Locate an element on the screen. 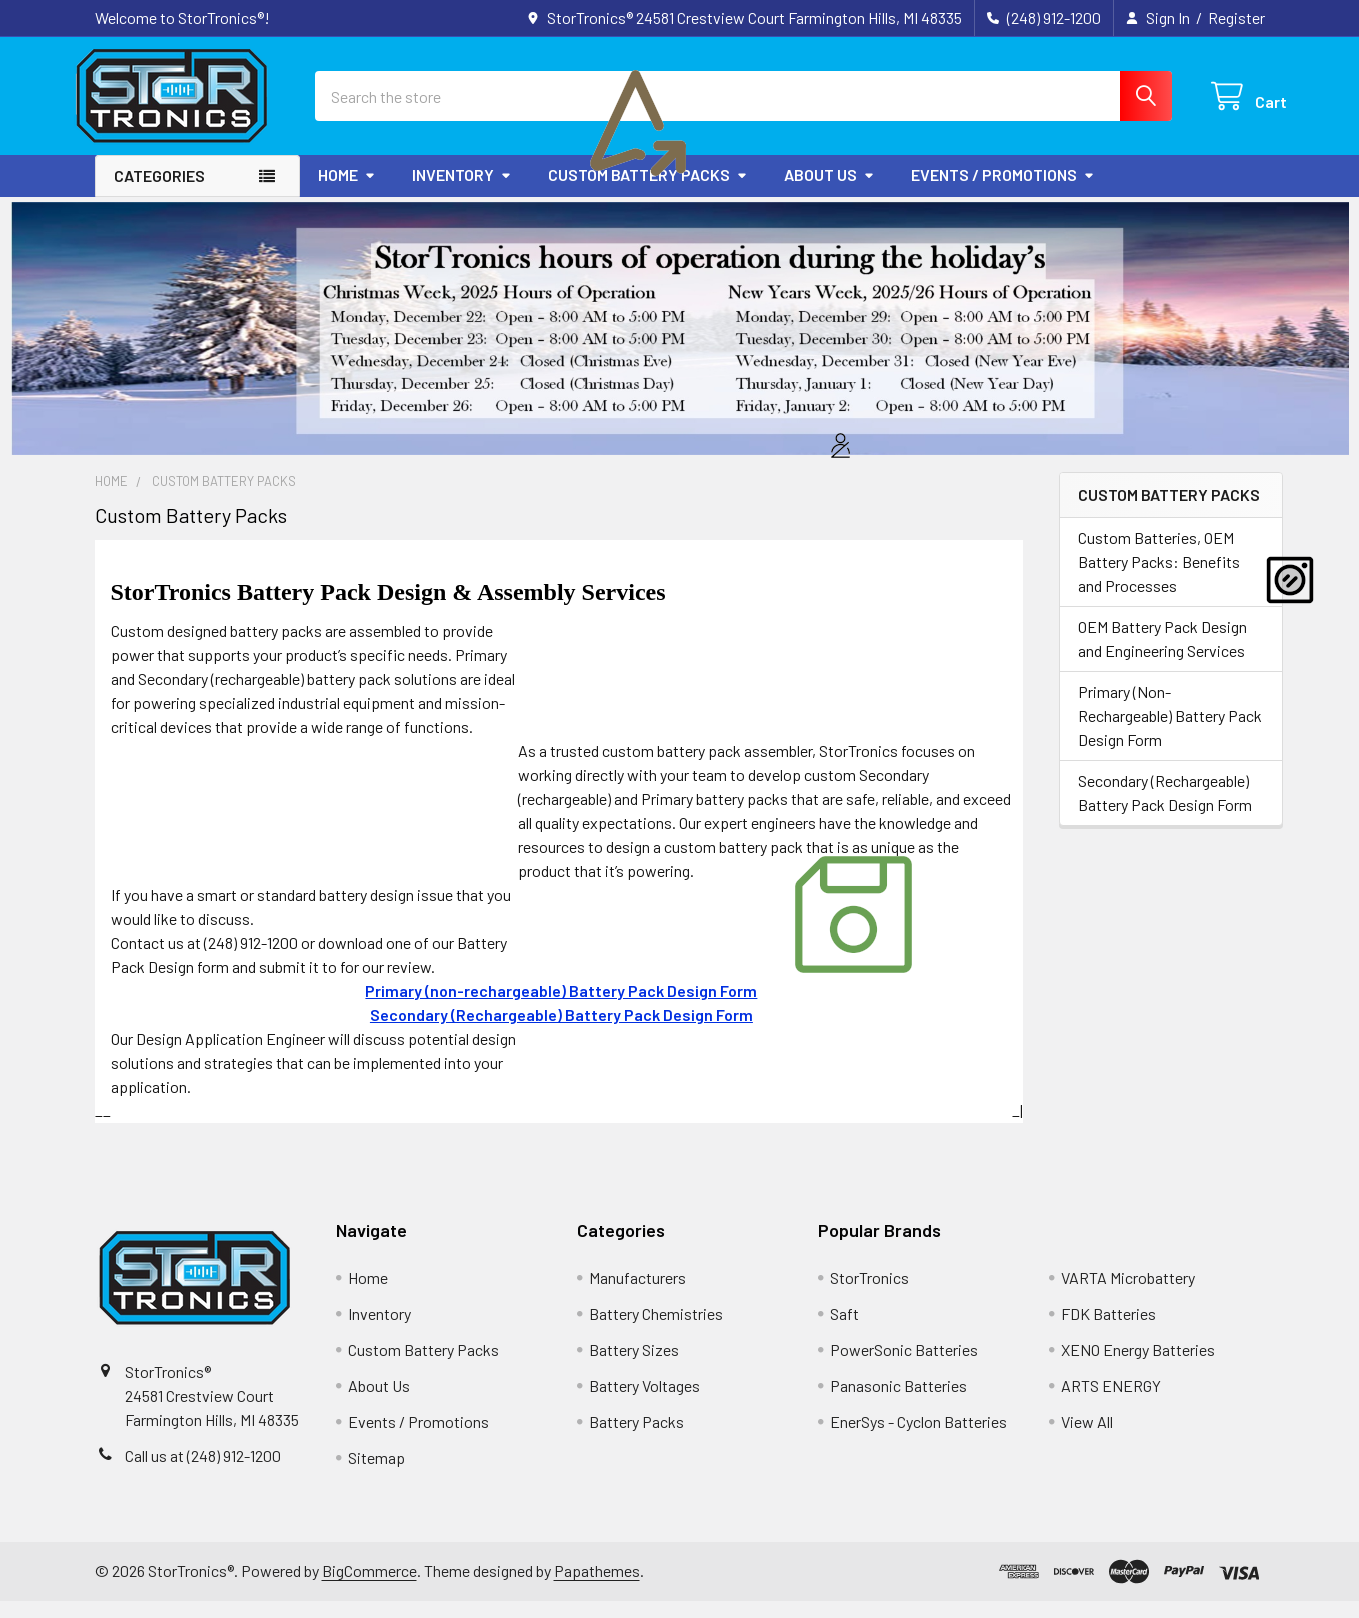 This screenshot has width=1359, height=1618. share your current location is located at coordinates (635, 120).